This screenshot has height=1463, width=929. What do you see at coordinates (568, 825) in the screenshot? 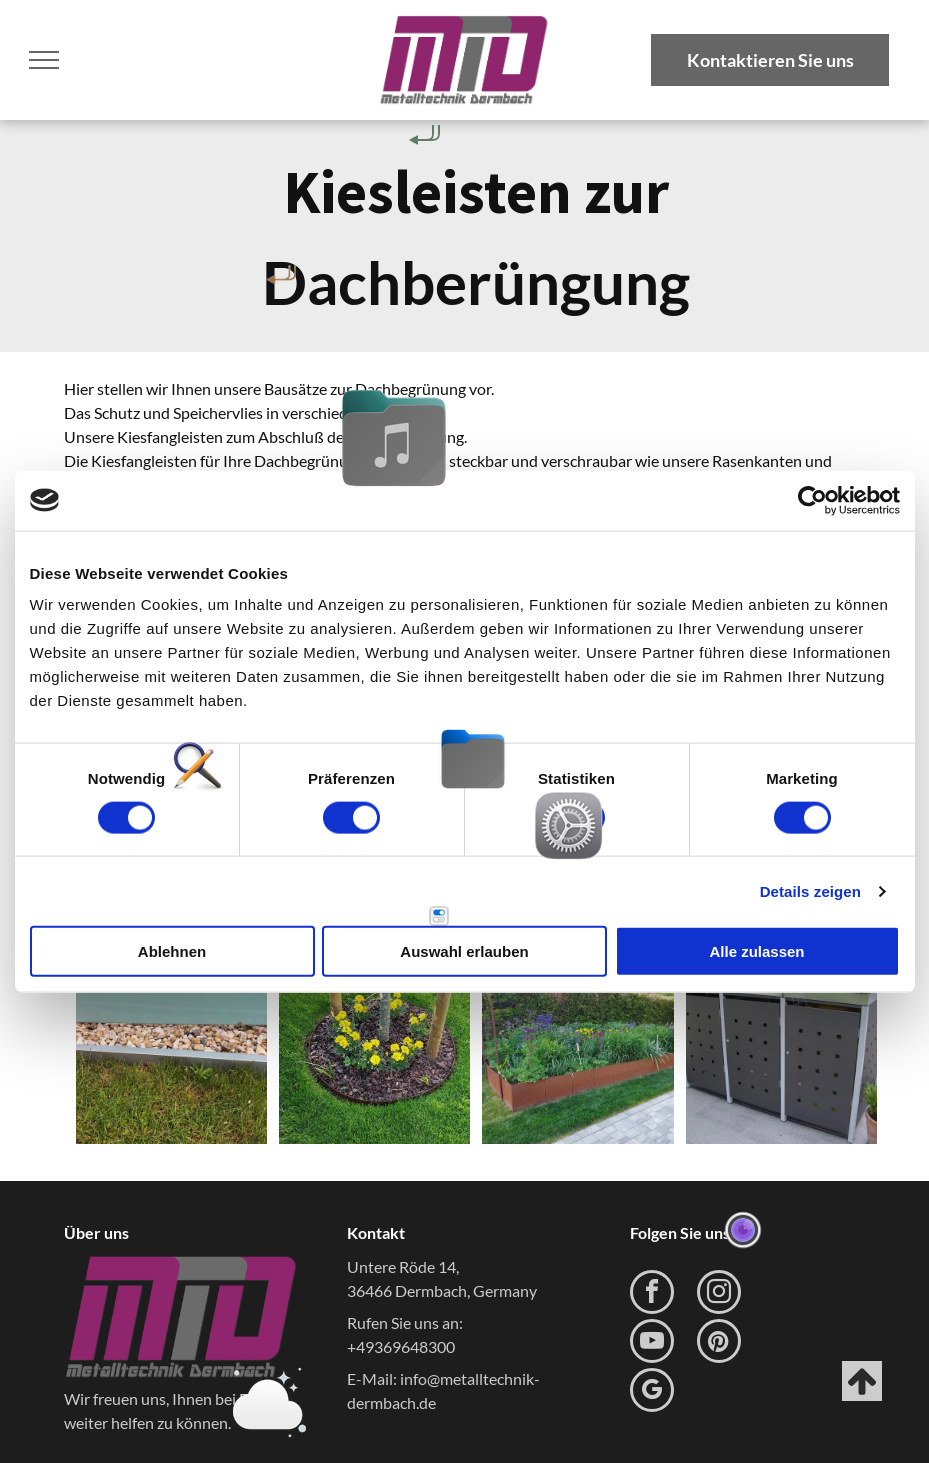
I see `open system settings` at bounding box center [568, 825].